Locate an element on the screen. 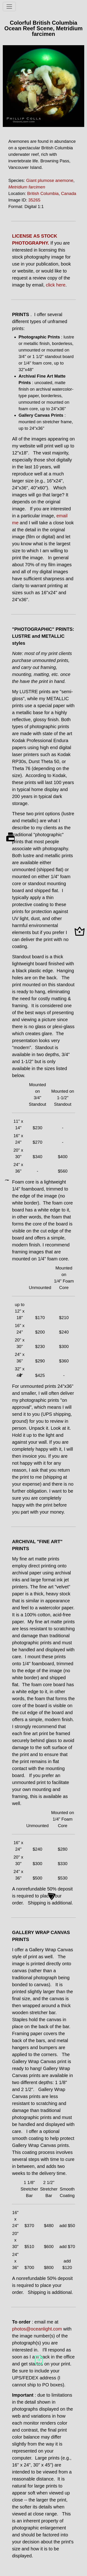  li-ning brand logo is located at coordinates (7, 1180).